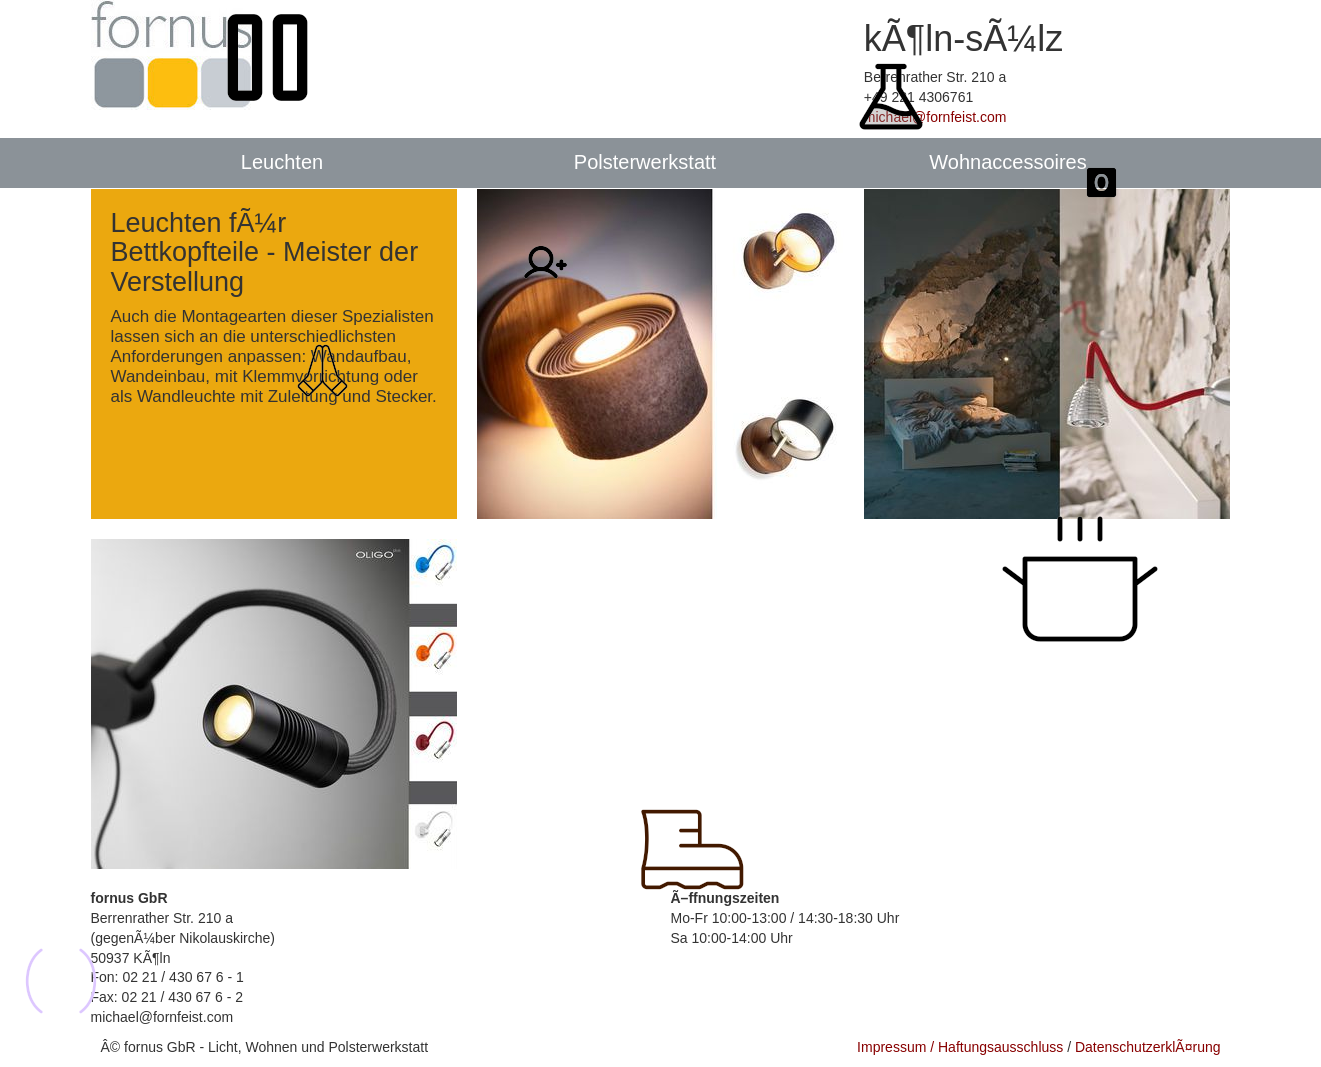 Image resolution: width=1321 pixels, height=1067 pixels. I want to click on indicates zero or no items, so click(1101, 182).